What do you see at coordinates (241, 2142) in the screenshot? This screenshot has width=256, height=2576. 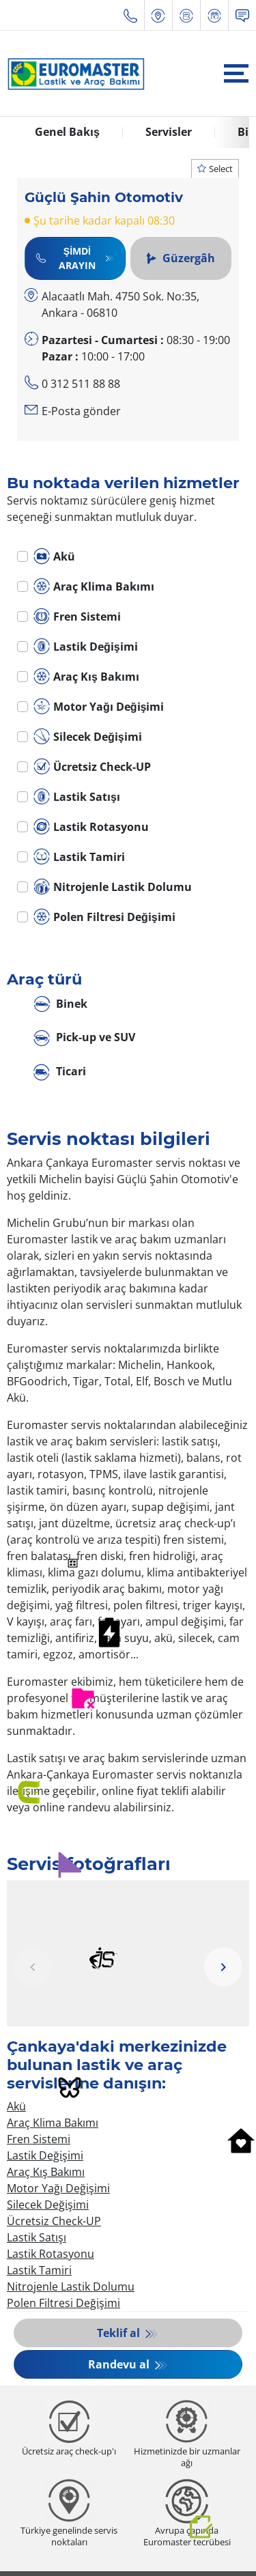 I see `access your favorite or loved home` at bounding box center [241, 2142].